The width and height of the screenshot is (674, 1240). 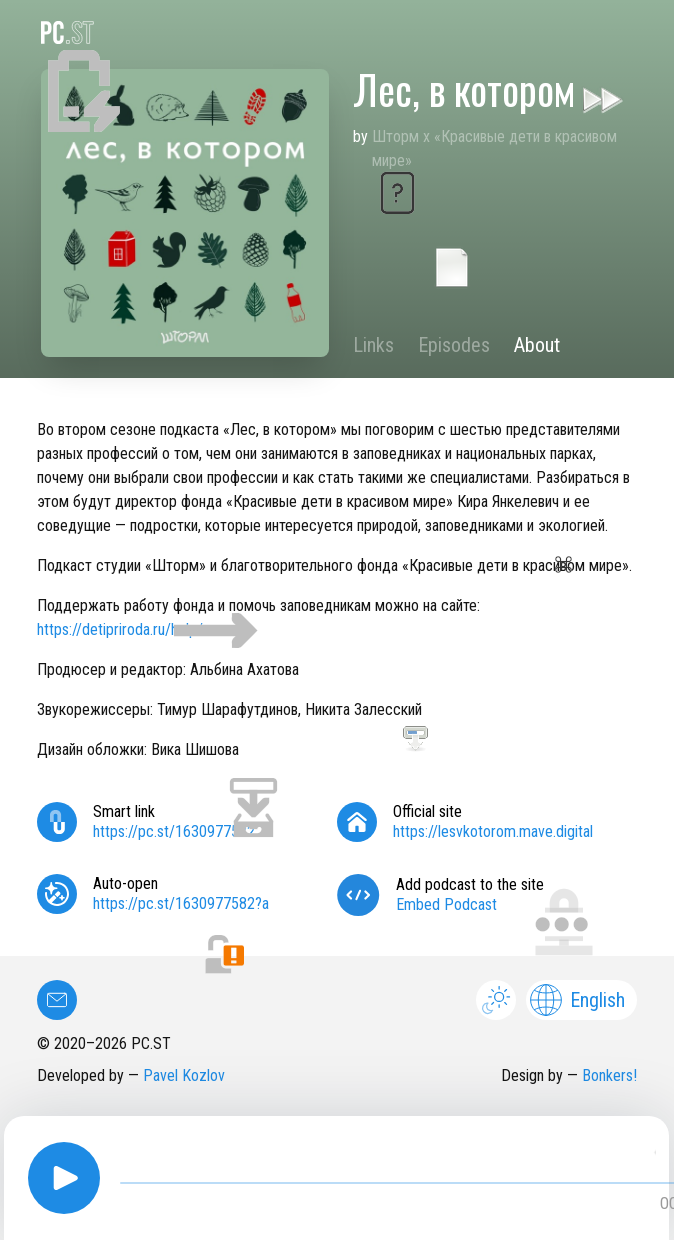 I want to click on command key symbol on mac keyboards, so click(x=563, y=564).